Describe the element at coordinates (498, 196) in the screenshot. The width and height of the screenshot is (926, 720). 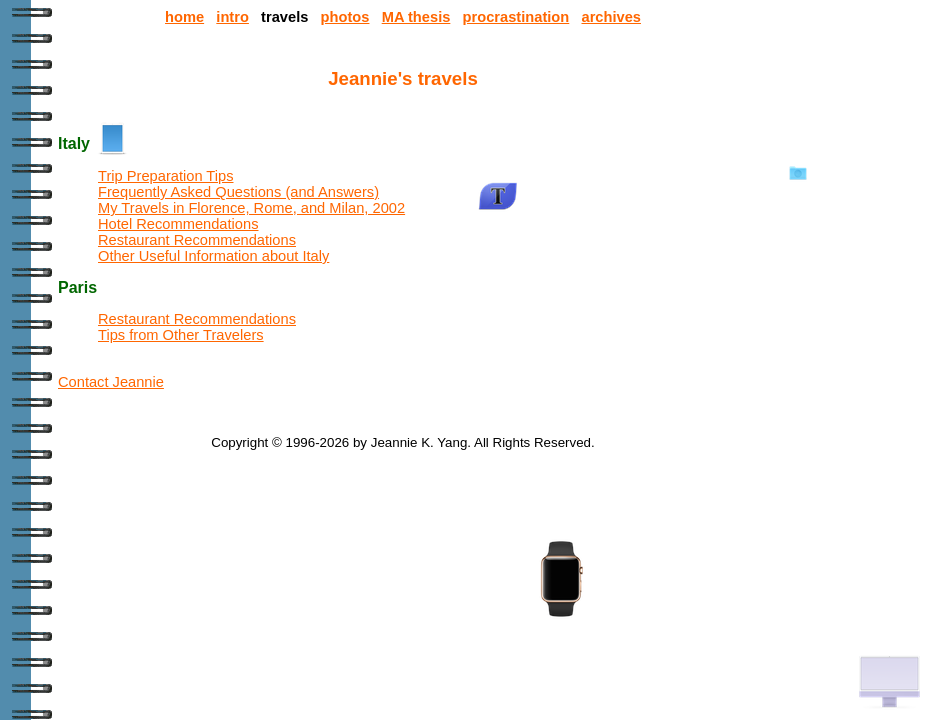
I see `access text style library in iMovie` at that location.